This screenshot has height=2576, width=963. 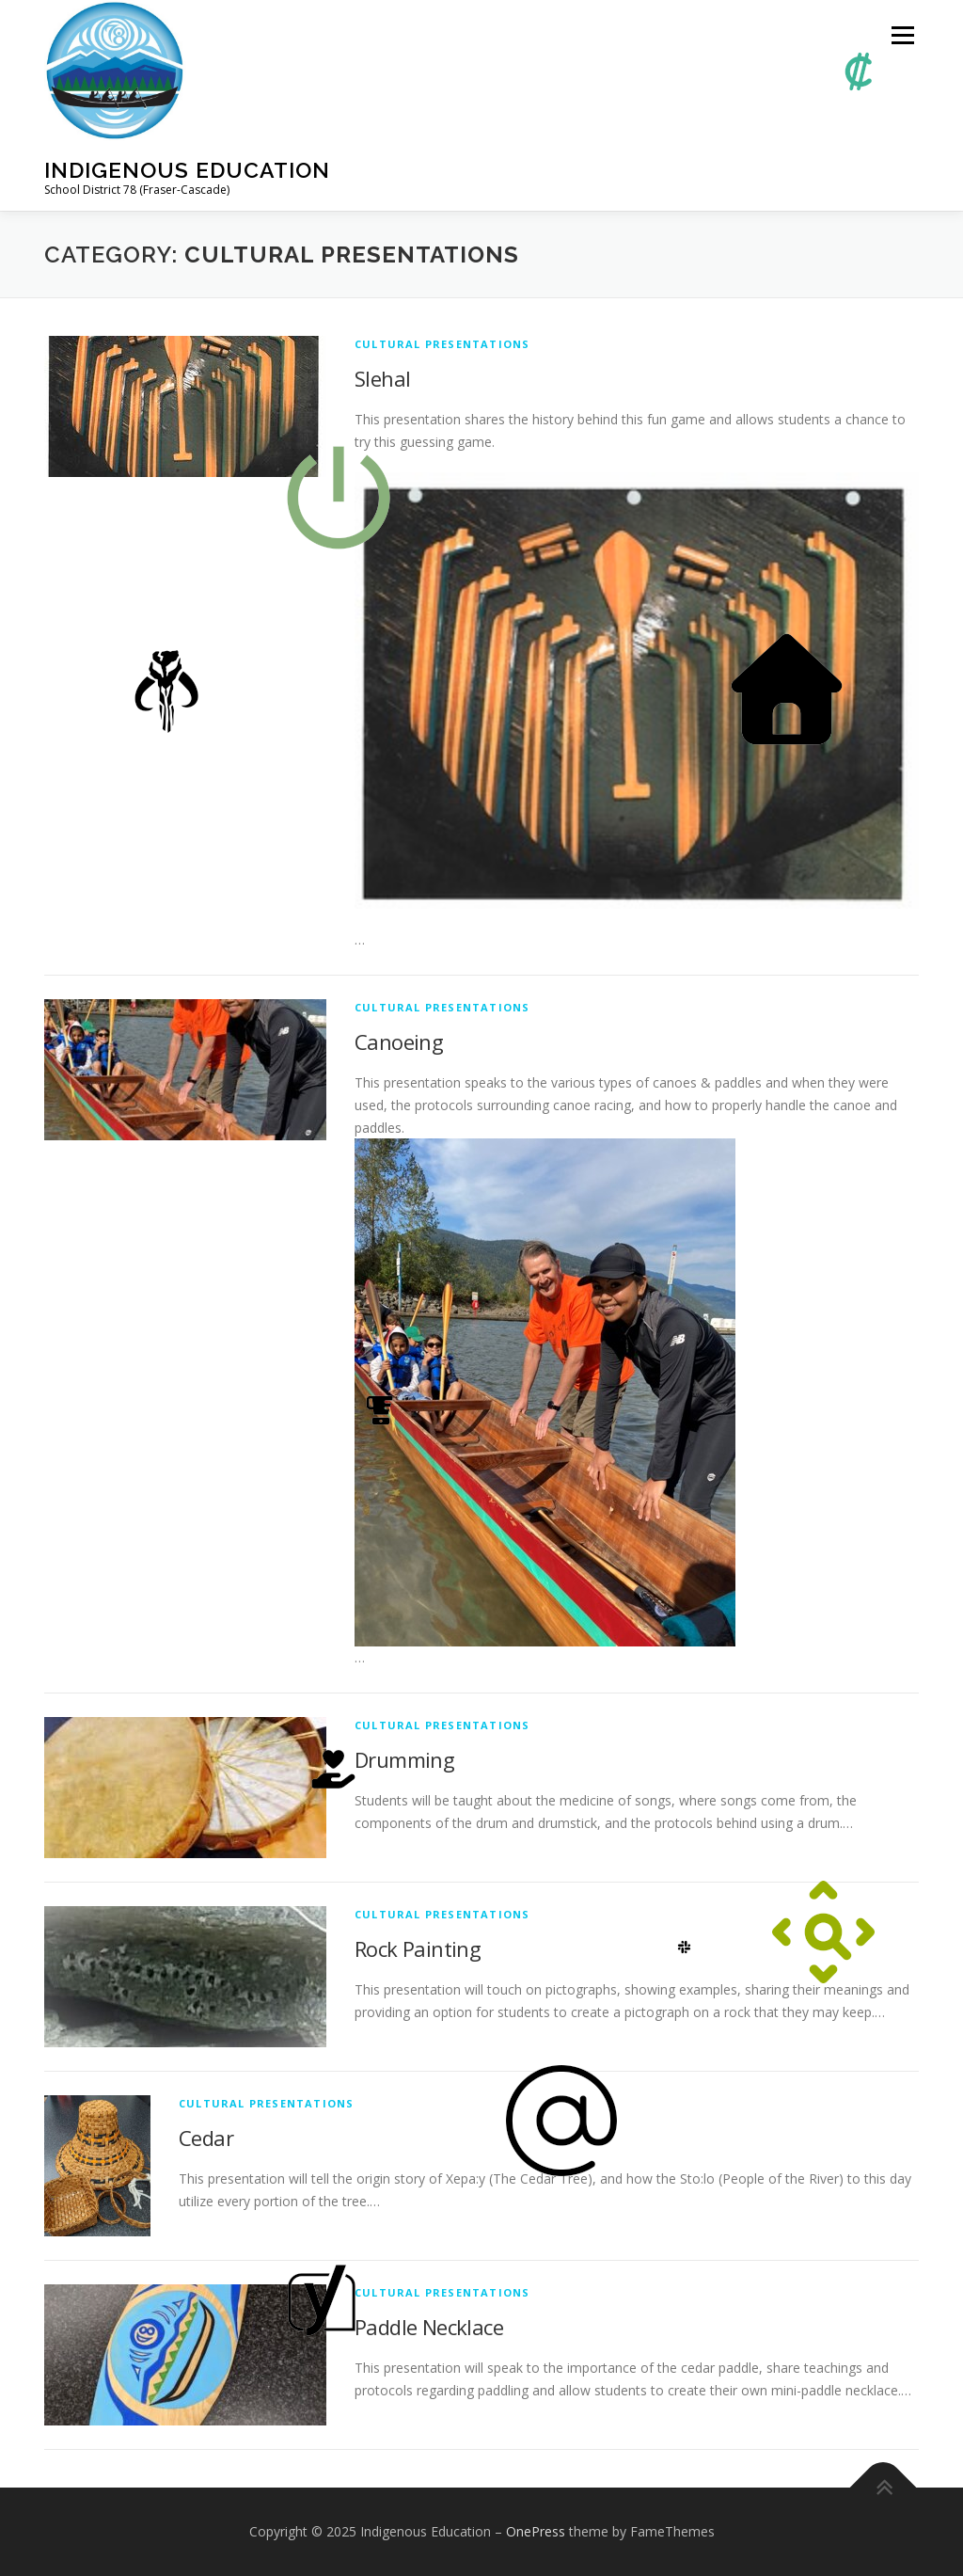 What do you see at coordinates (684, 1947) in the screenshot?
I see `open Slack messaging app` at bounding box center [684, 1947].